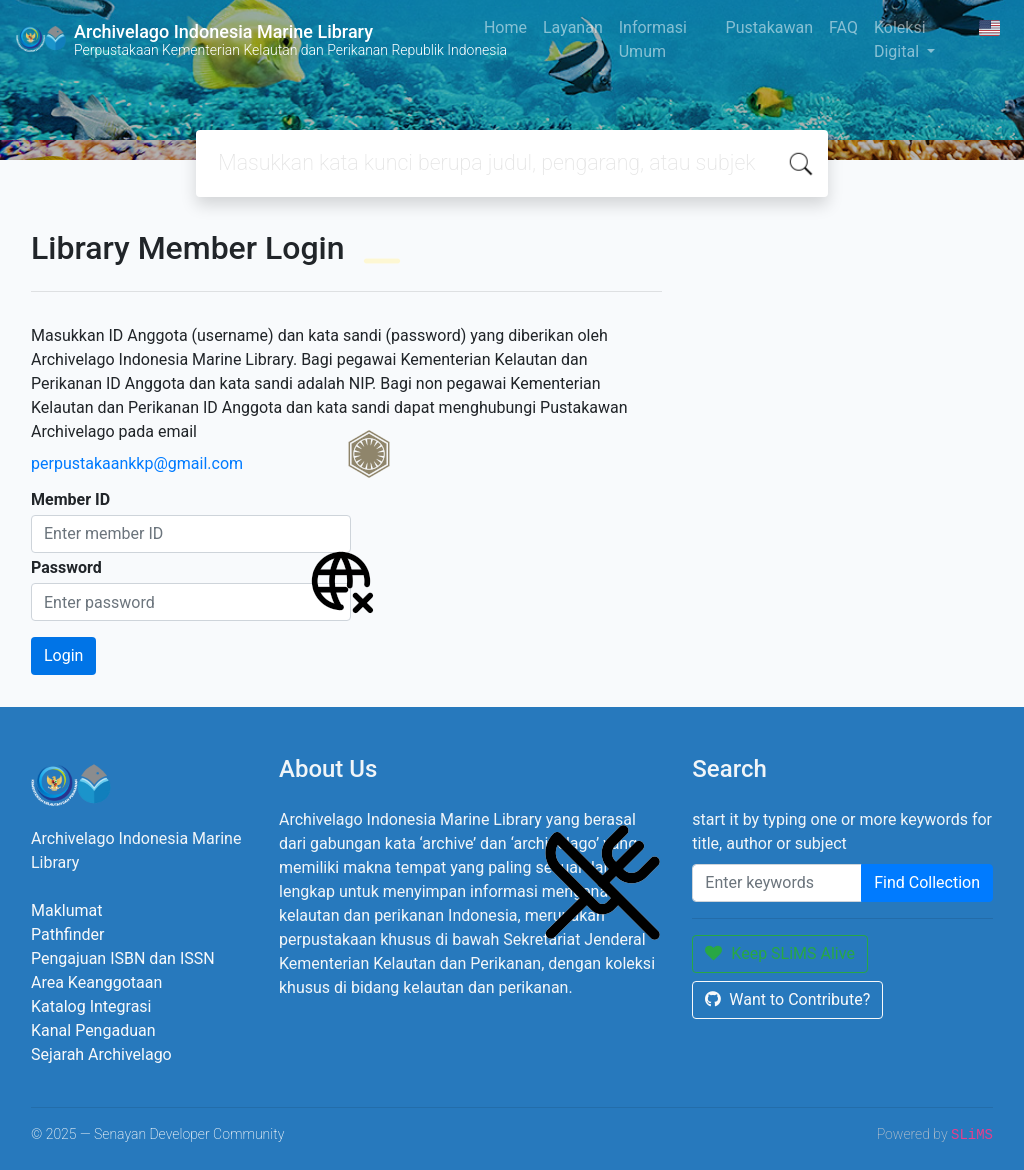  I want to click on First Order logo from Star Wars franchise, so click(369, 454).